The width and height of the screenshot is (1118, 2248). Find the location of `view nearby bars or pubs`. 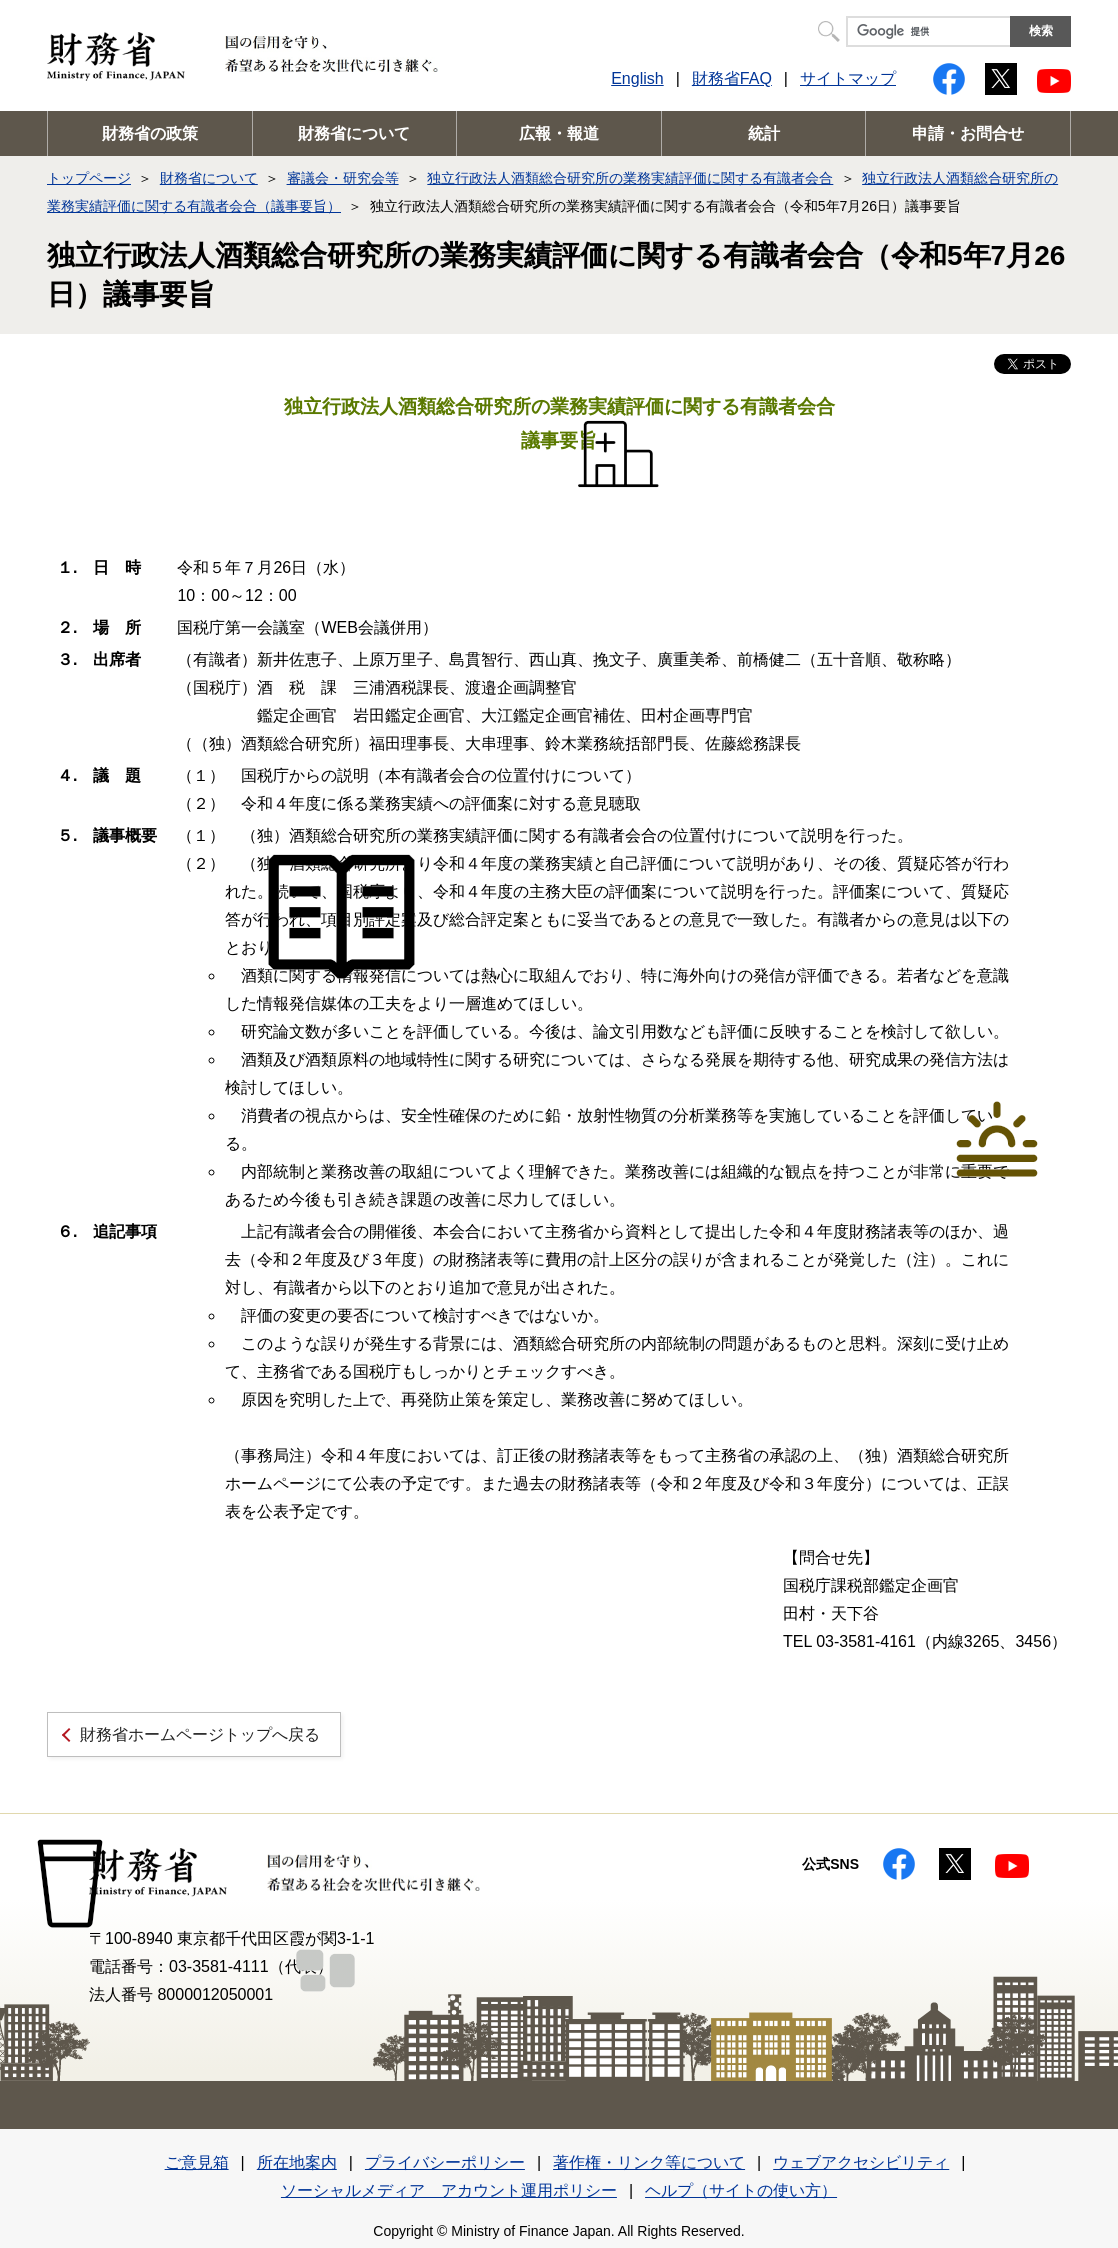

view nearby bars or pubs is located at coordinates (70, 1882).